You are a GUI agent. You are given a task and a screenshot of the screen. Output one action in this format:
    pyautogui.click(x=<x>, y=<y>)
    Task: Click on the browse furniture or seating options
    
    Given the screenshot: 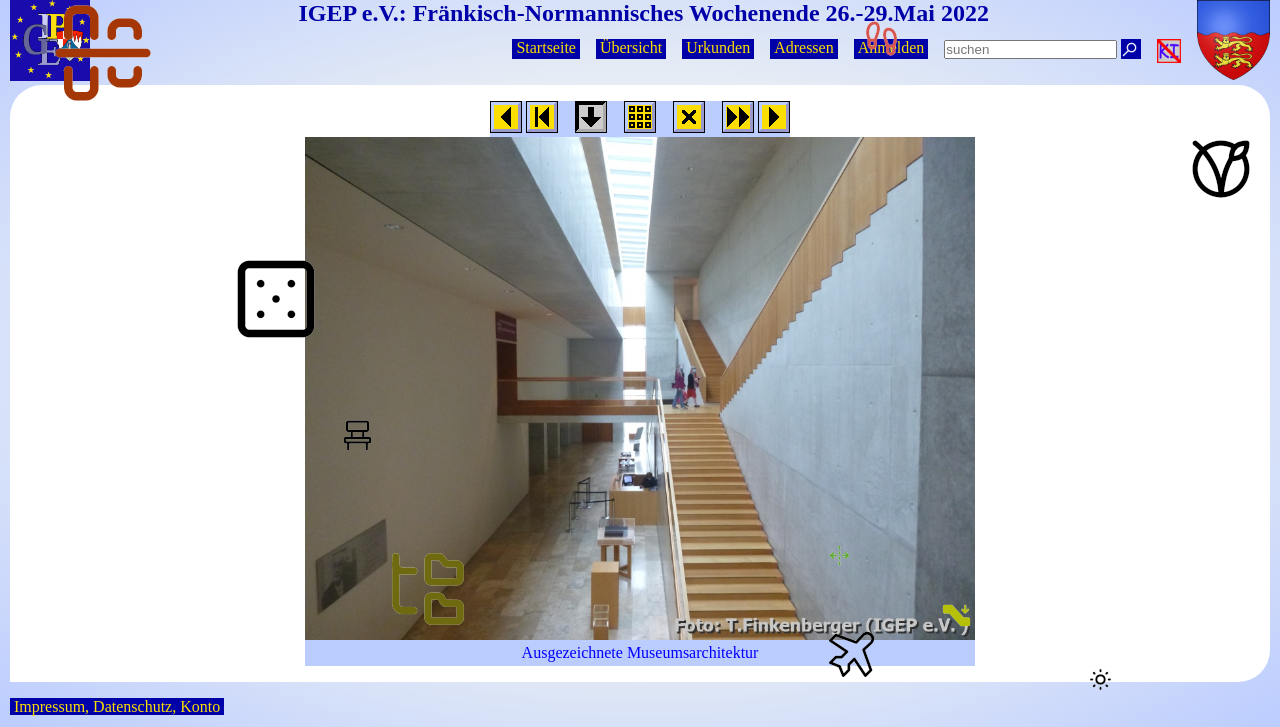 What is the action you would take?
    pyautogui.click(x=357, y=435)
    